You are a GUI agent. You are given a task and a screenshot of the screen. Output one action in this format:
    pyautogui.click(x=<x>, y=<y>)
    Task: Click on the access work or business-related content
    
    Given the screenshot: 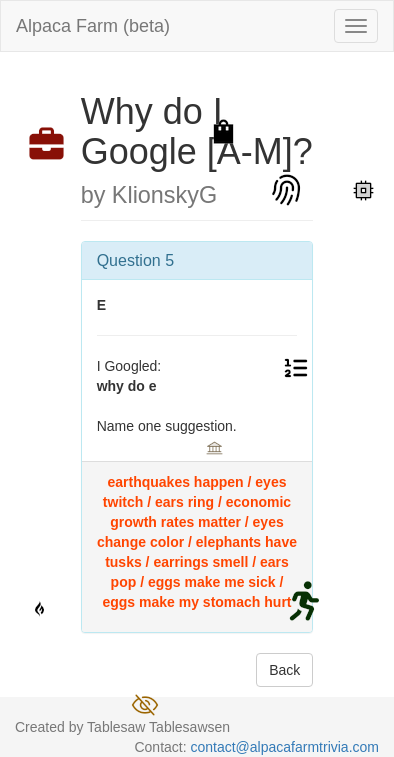 What is the action you would take?
    pyautogui.click(x=46, y=144)
    